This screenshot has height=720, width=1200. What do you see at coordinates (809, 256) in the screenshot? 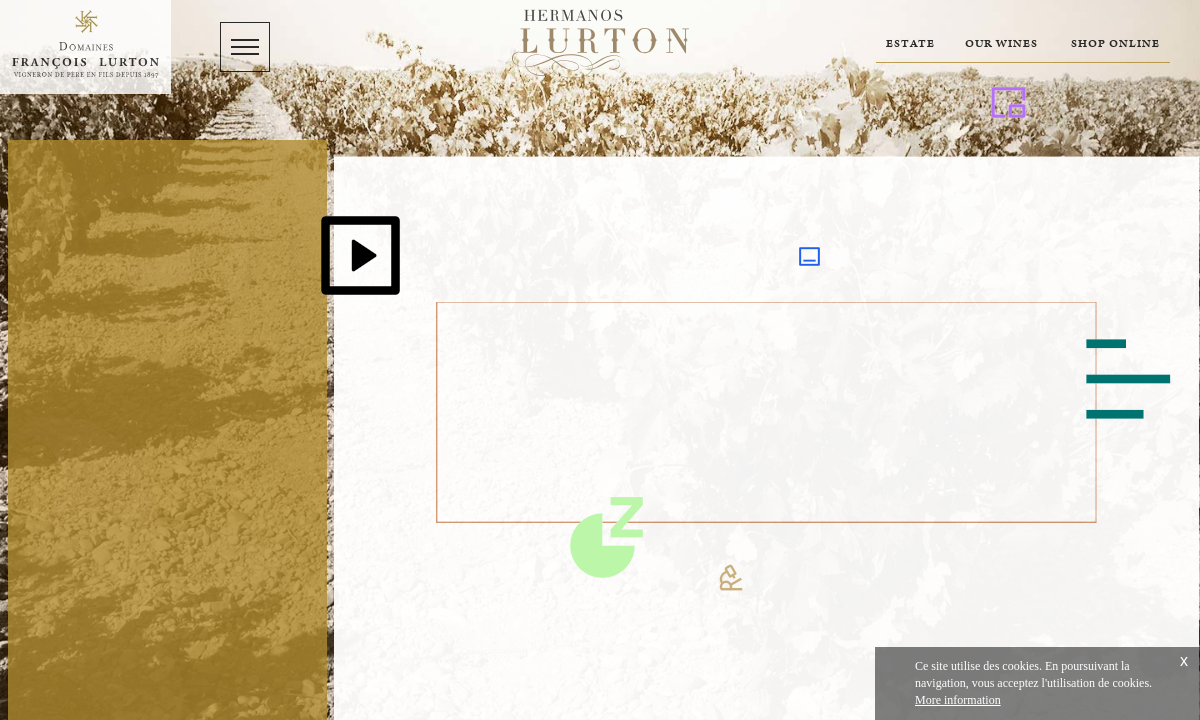
I see `switch to bottom panel layout` at bounding box center [809, 256].